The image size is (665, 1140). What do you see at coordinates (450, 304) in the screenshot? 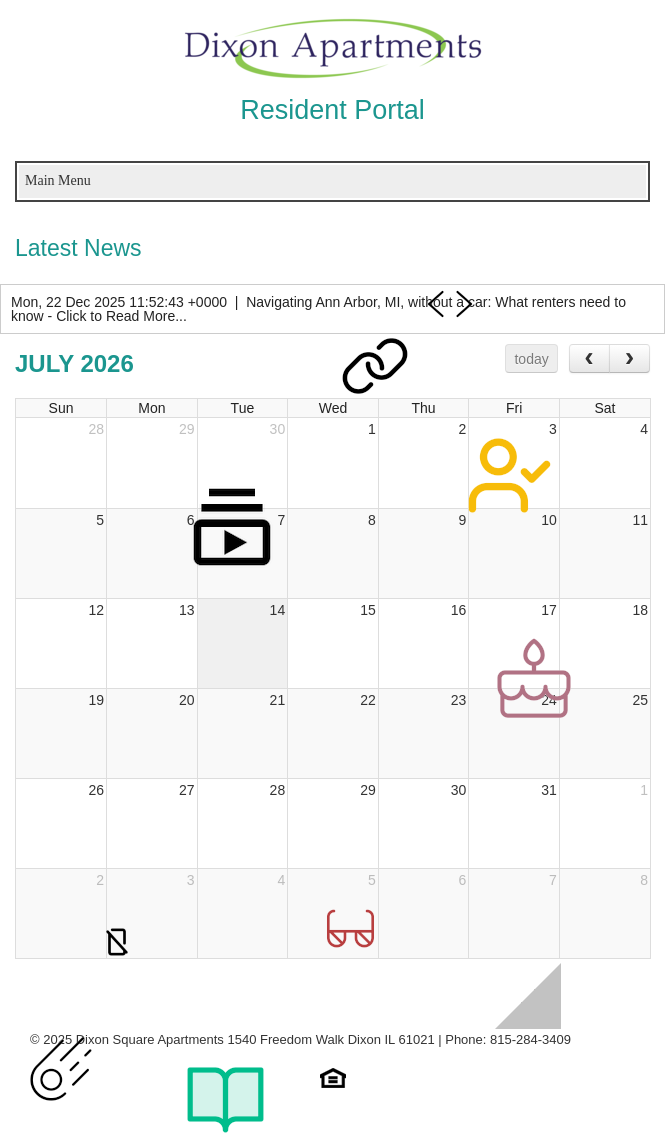
I see `view or edit source code` at bounding box center [450, 304].